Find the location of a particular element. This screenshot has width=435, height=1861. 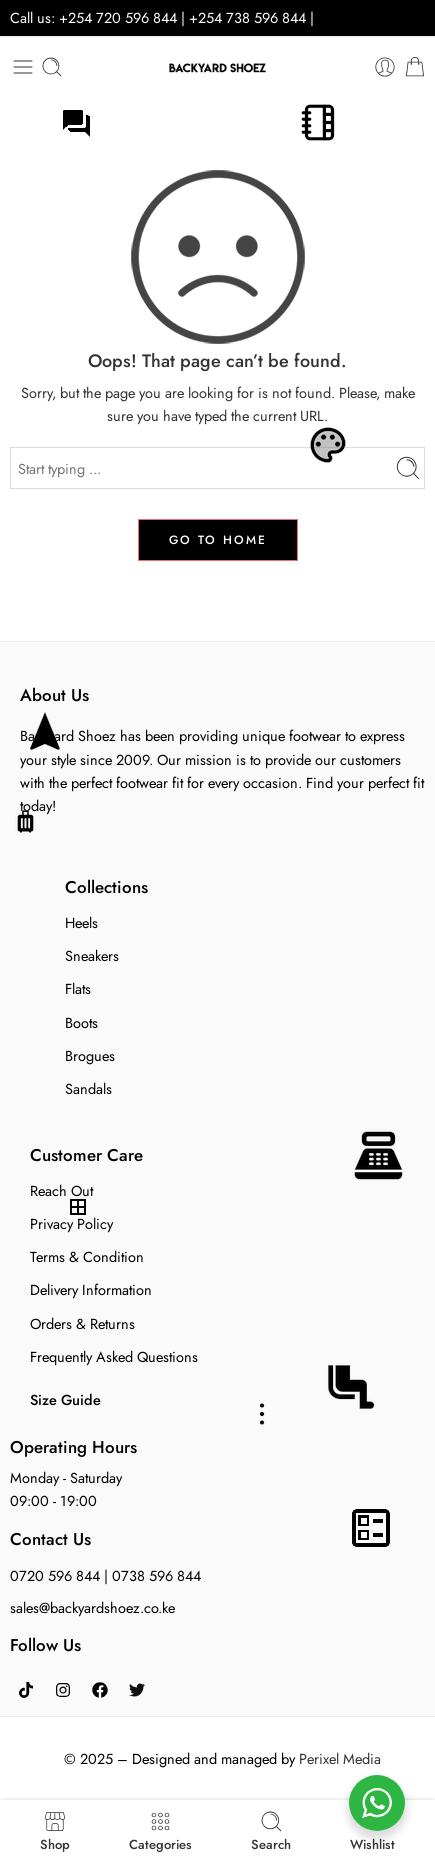

view ballot or voting options is located at coordinates (371, 1528).